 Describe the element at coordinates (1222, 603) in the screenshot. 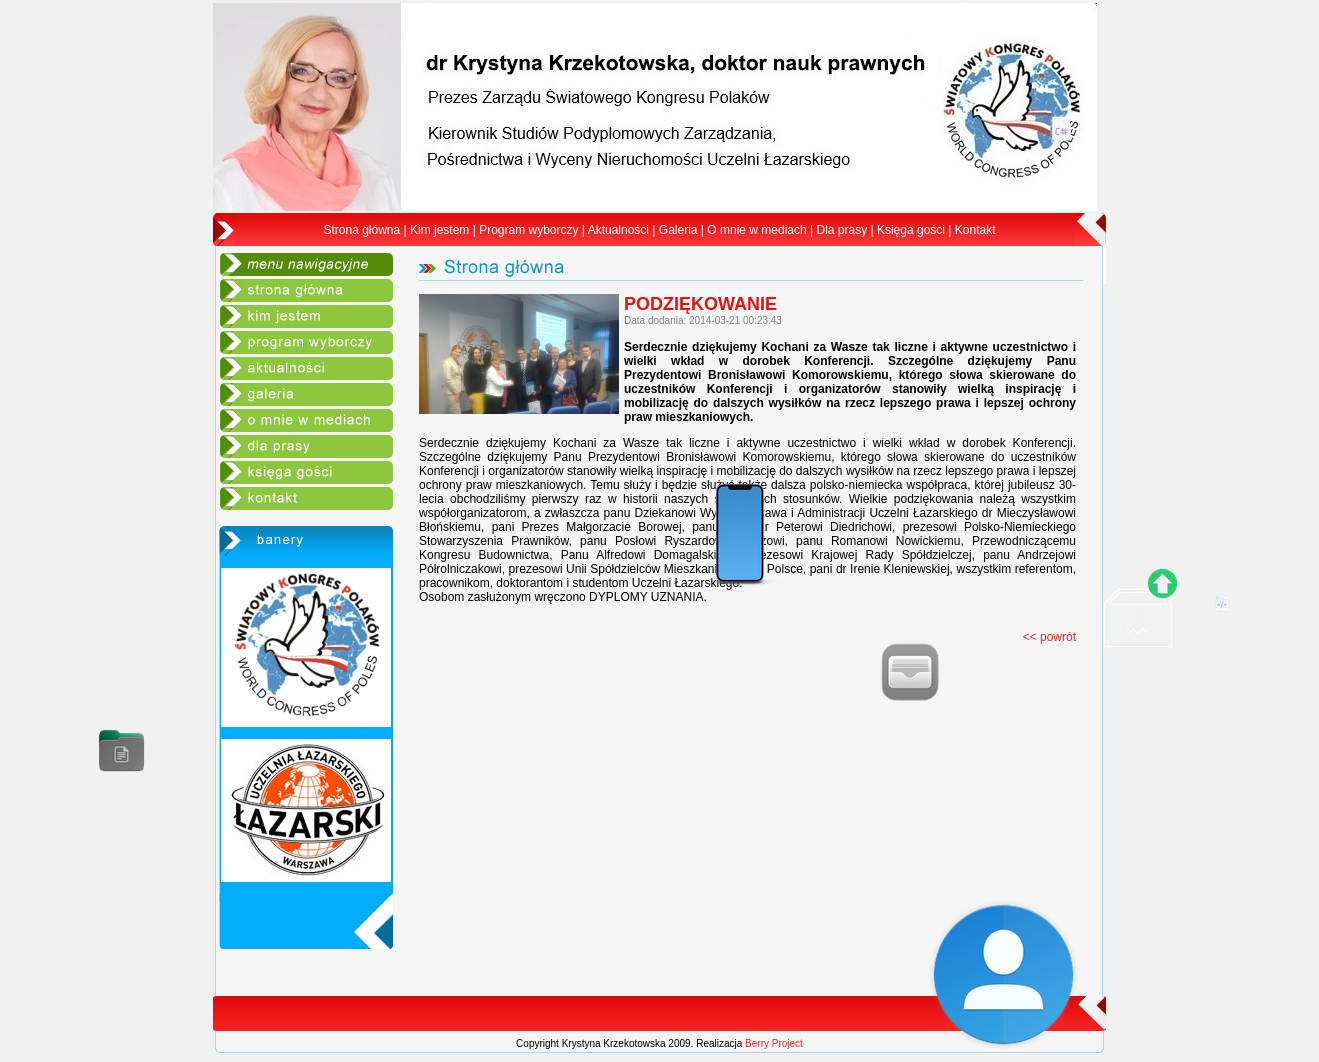

I see `twig template file icon` at that location.